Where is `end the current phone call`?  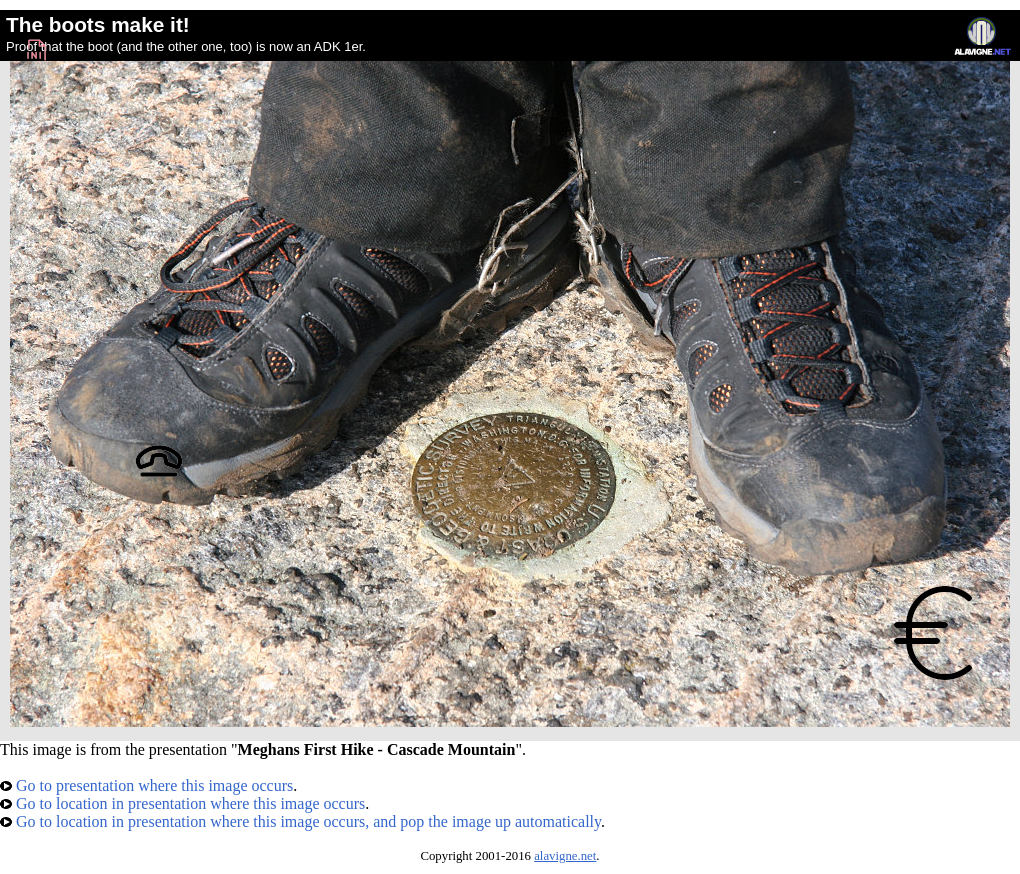
end the current phone call is located at coordinates (159, 461).